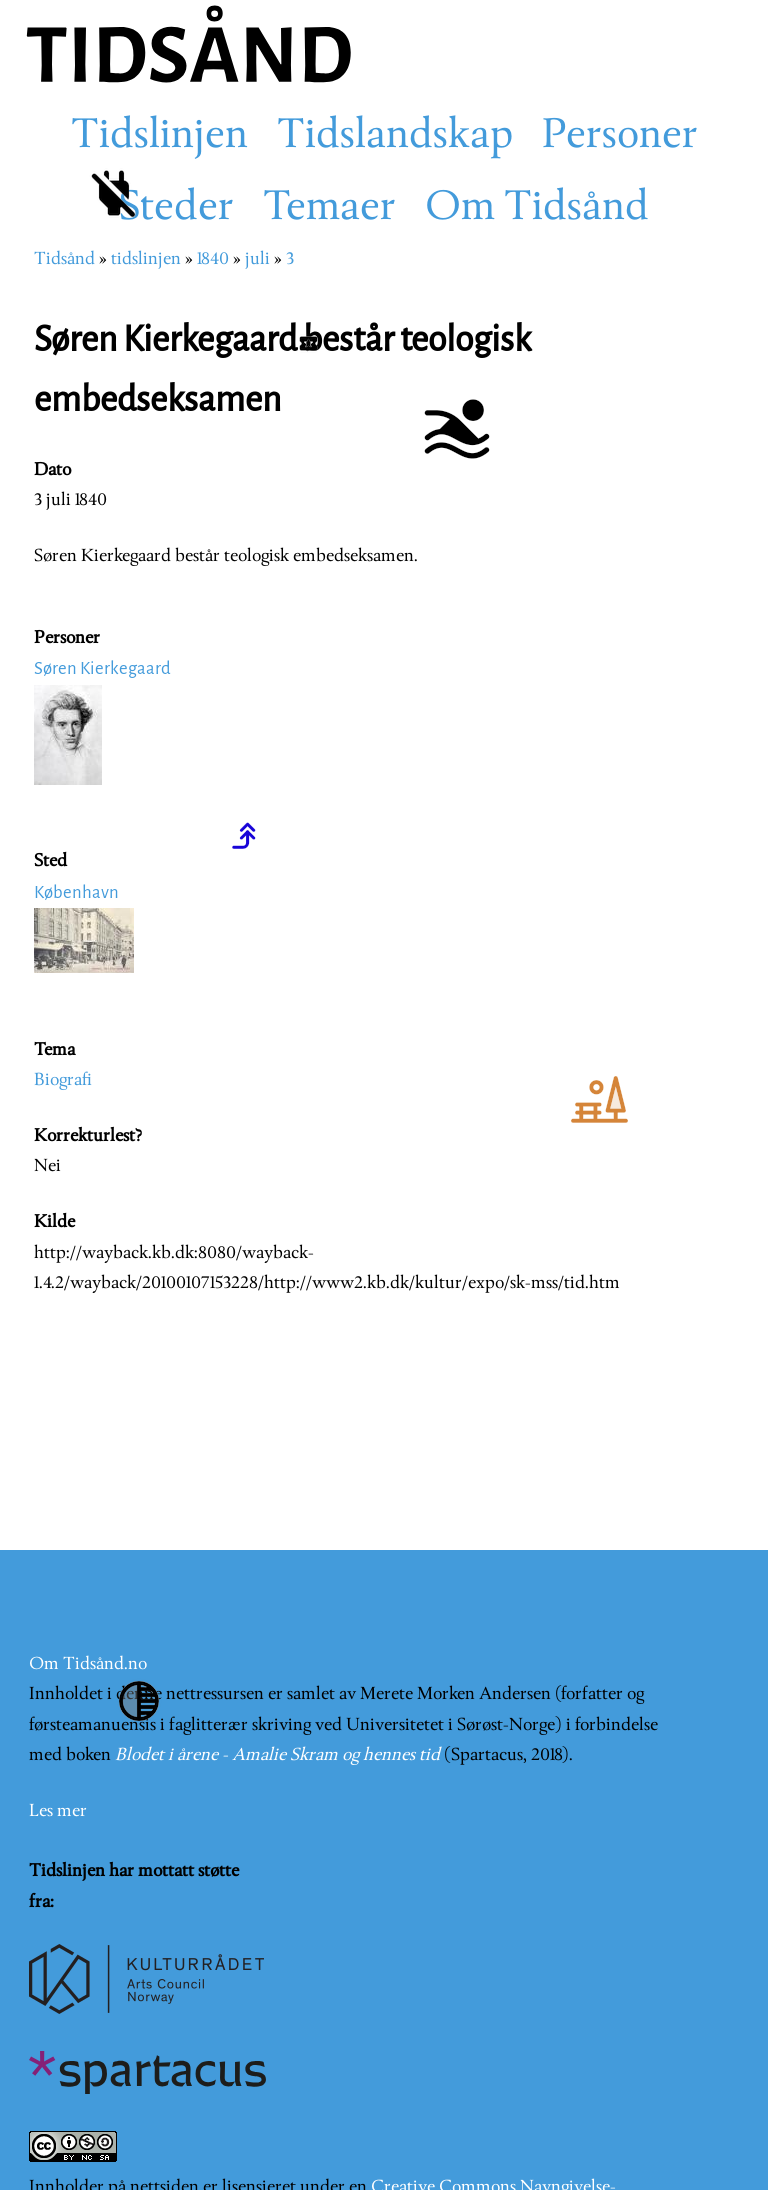 Image resolution: width=768 pixels, height=2190 pixels. Describe the element at coordinates (244, 836) in the screenshot. I see `move item to top of list` at that location.